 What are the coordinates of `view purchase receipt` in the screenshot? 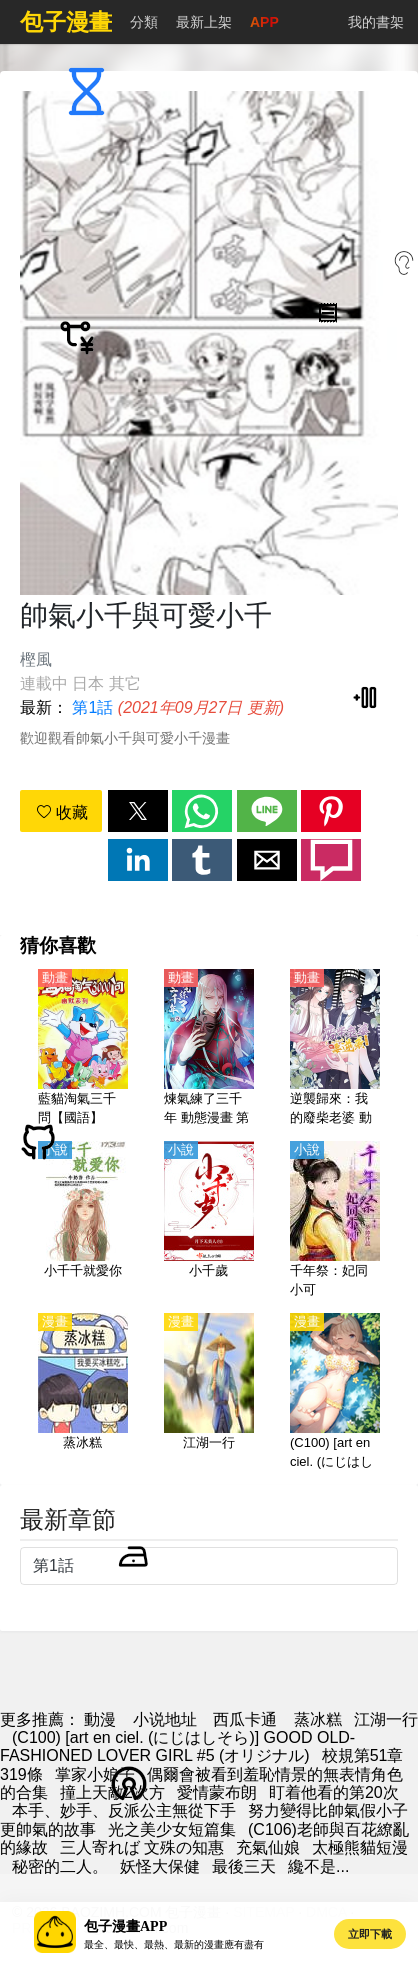 It's located at (328, 313).